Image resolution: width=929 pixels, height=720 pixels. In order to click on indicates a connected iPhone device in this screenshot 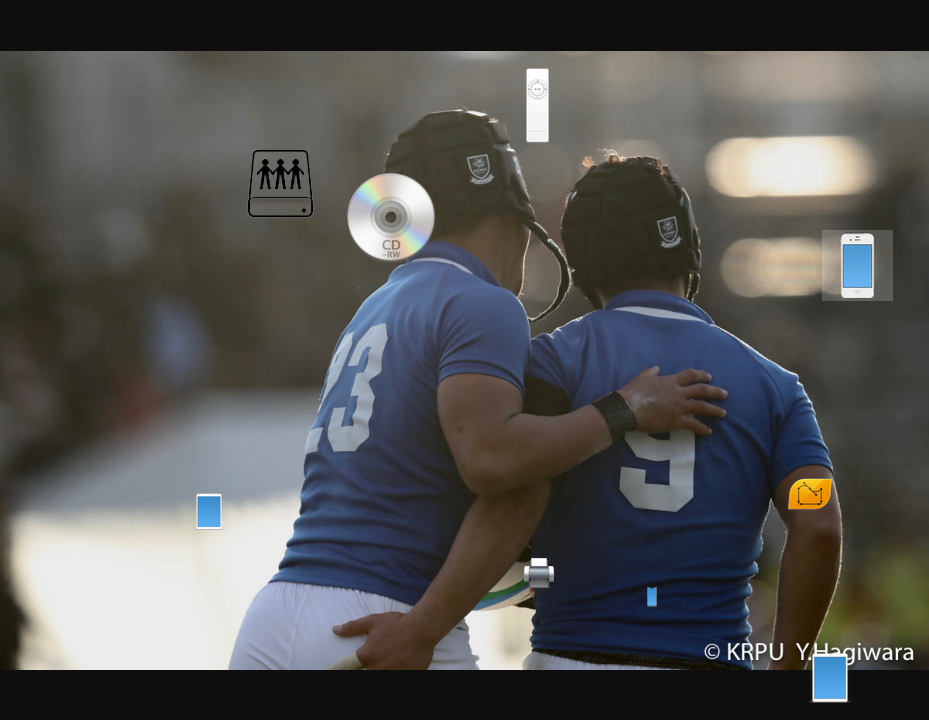, I will do `click(652, 597)`.